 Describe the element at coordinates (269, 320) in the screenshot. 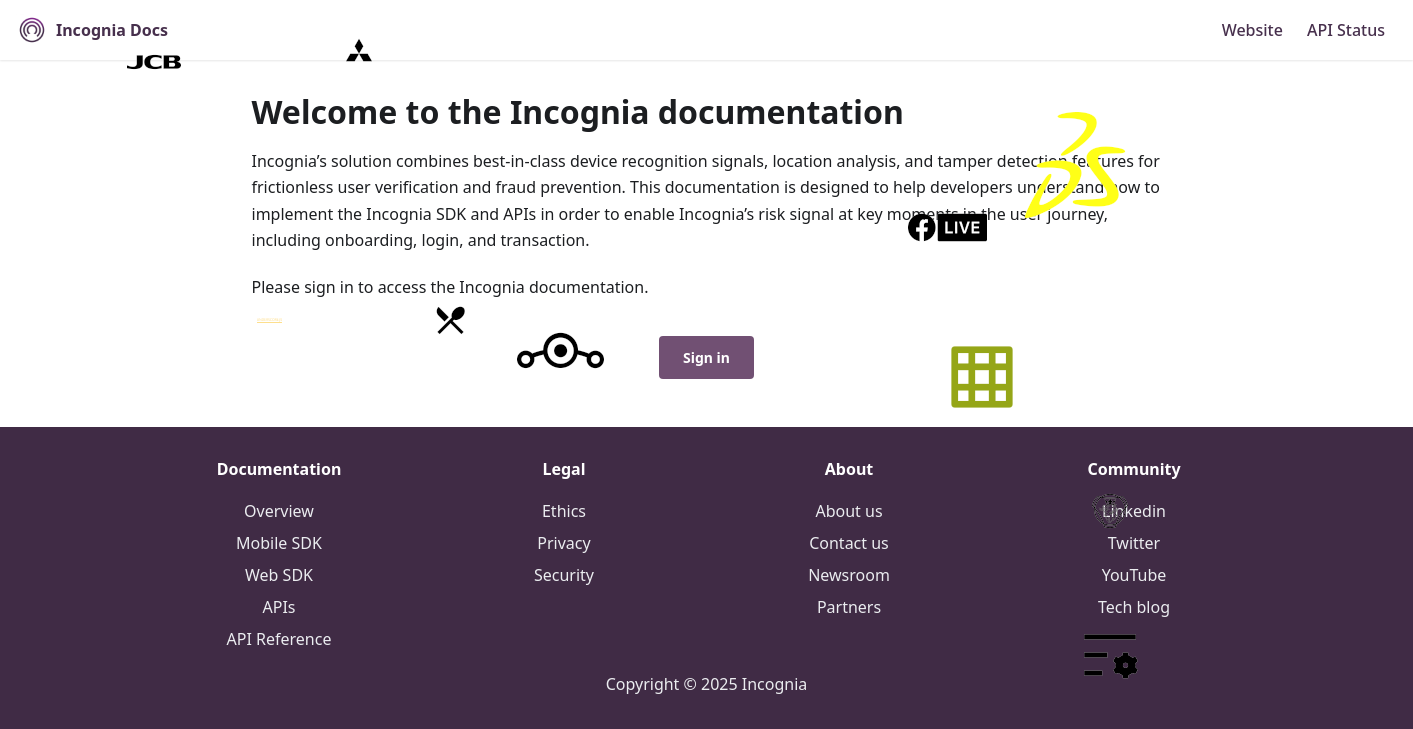

I see `underscore.js library logo` at that location.